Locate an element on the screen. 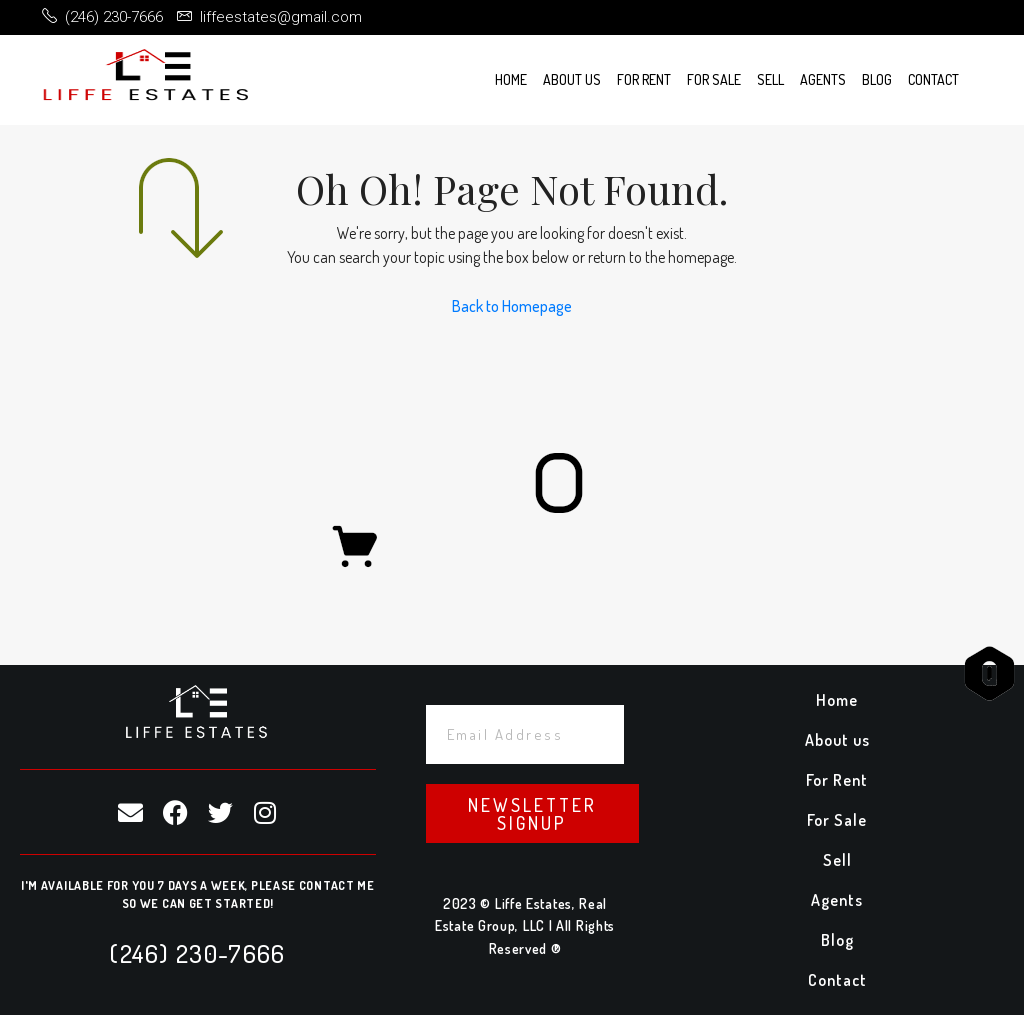 The width and height of the screenshot is (1024, 1015). app icon or logo featuring the letter Q is located at coordinates (989, 673).